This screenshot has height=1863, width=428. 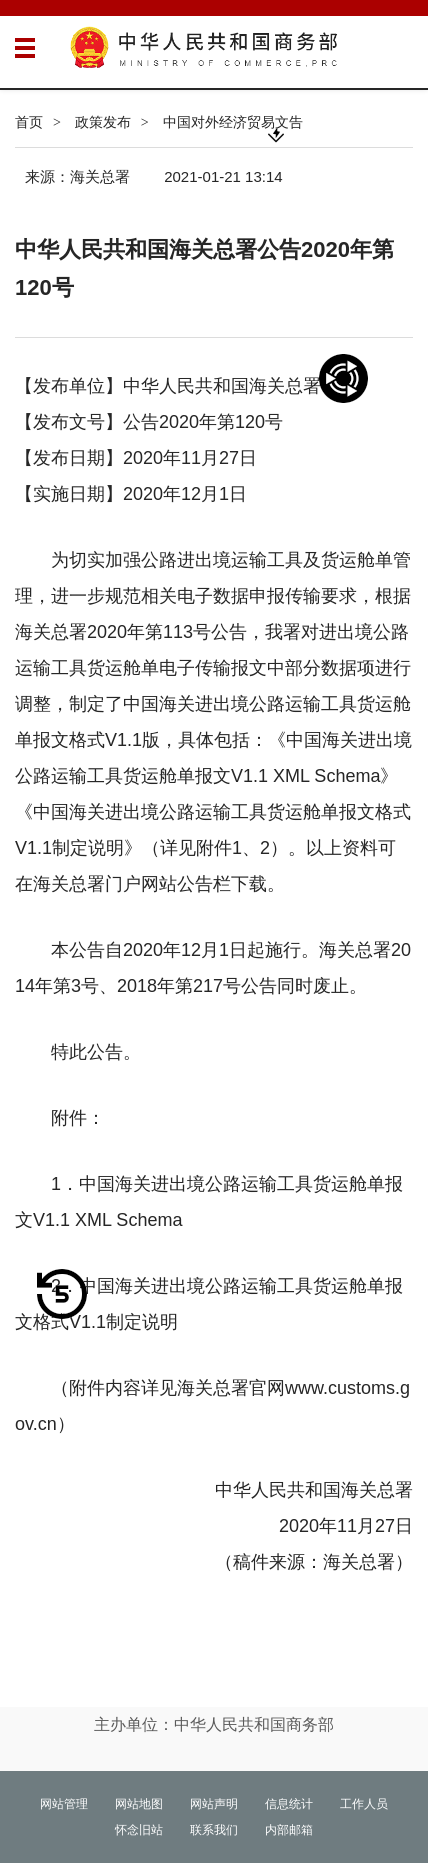 I want to click on skip back 5 seconds in media playback, so click(x=62, y=1294).